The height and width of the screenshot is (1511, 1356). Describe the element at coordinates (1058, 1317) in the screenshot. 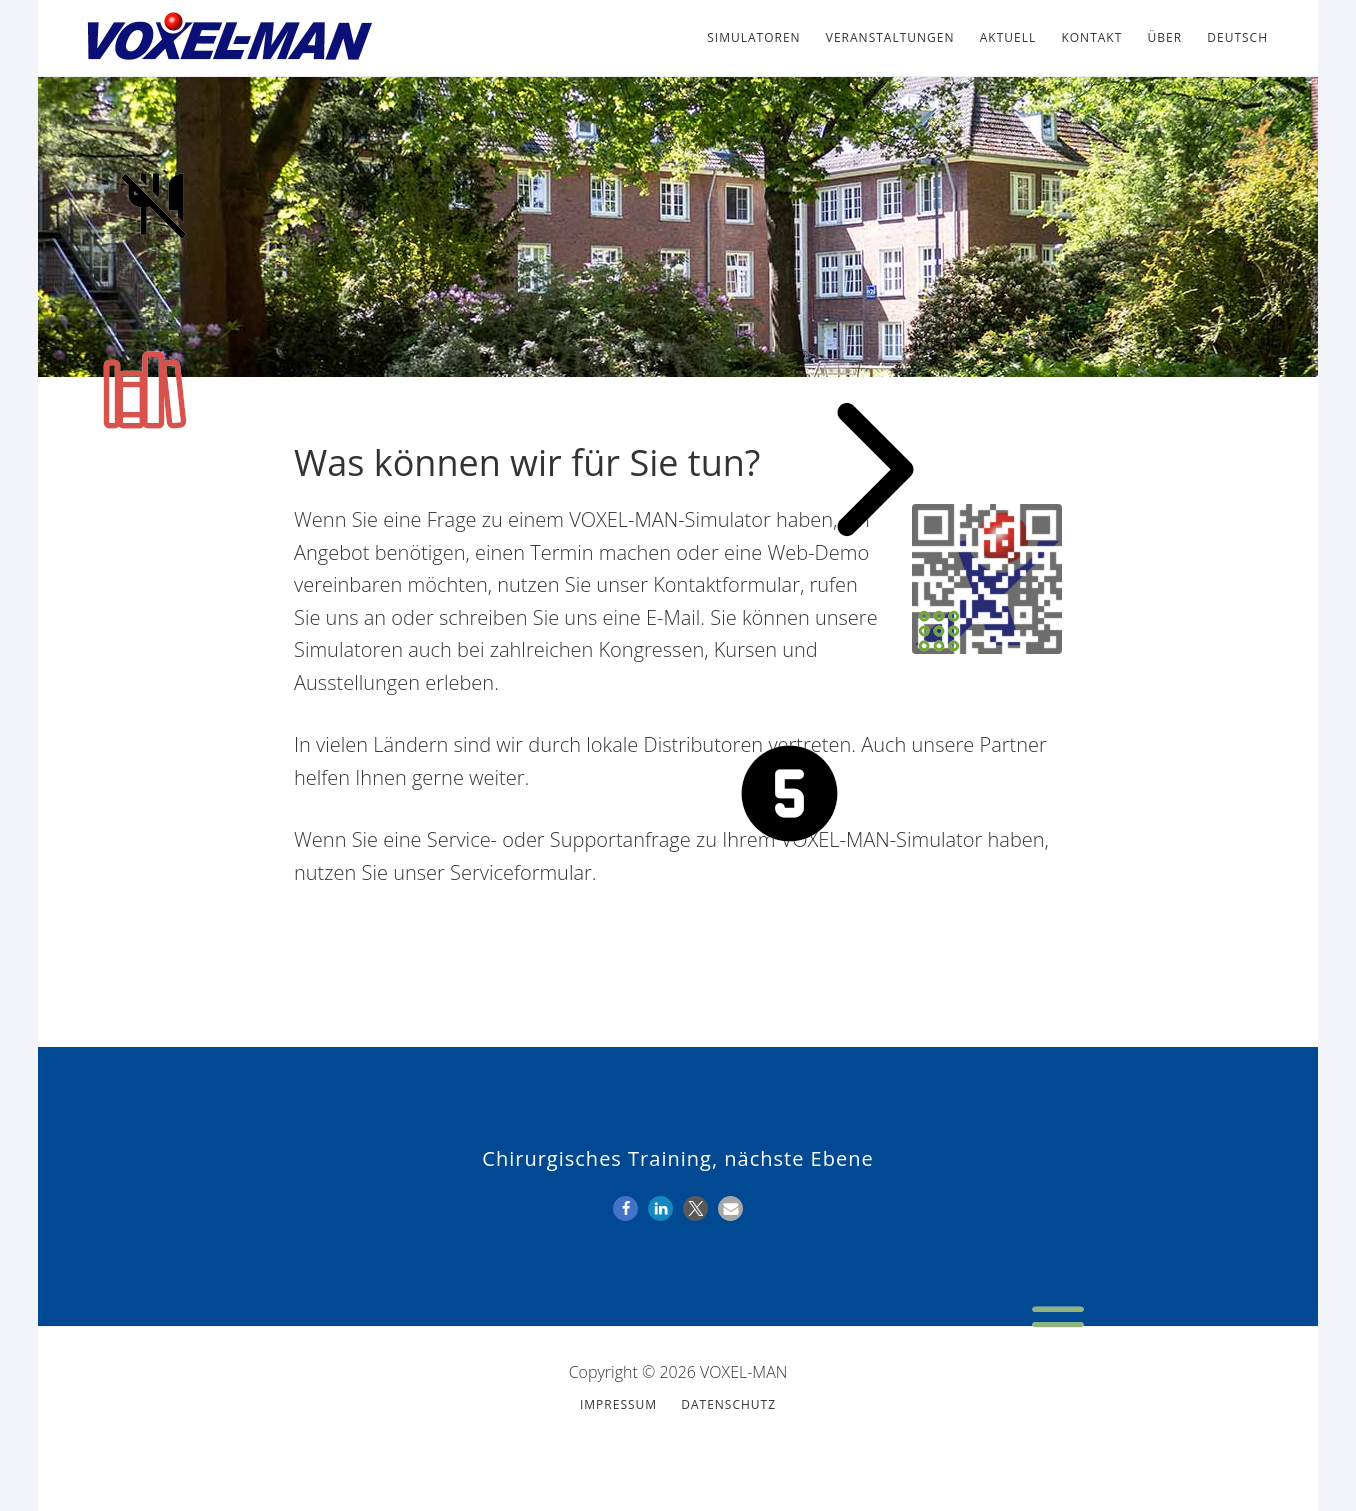

I see `reorder or rearrange items in a list` at that location.